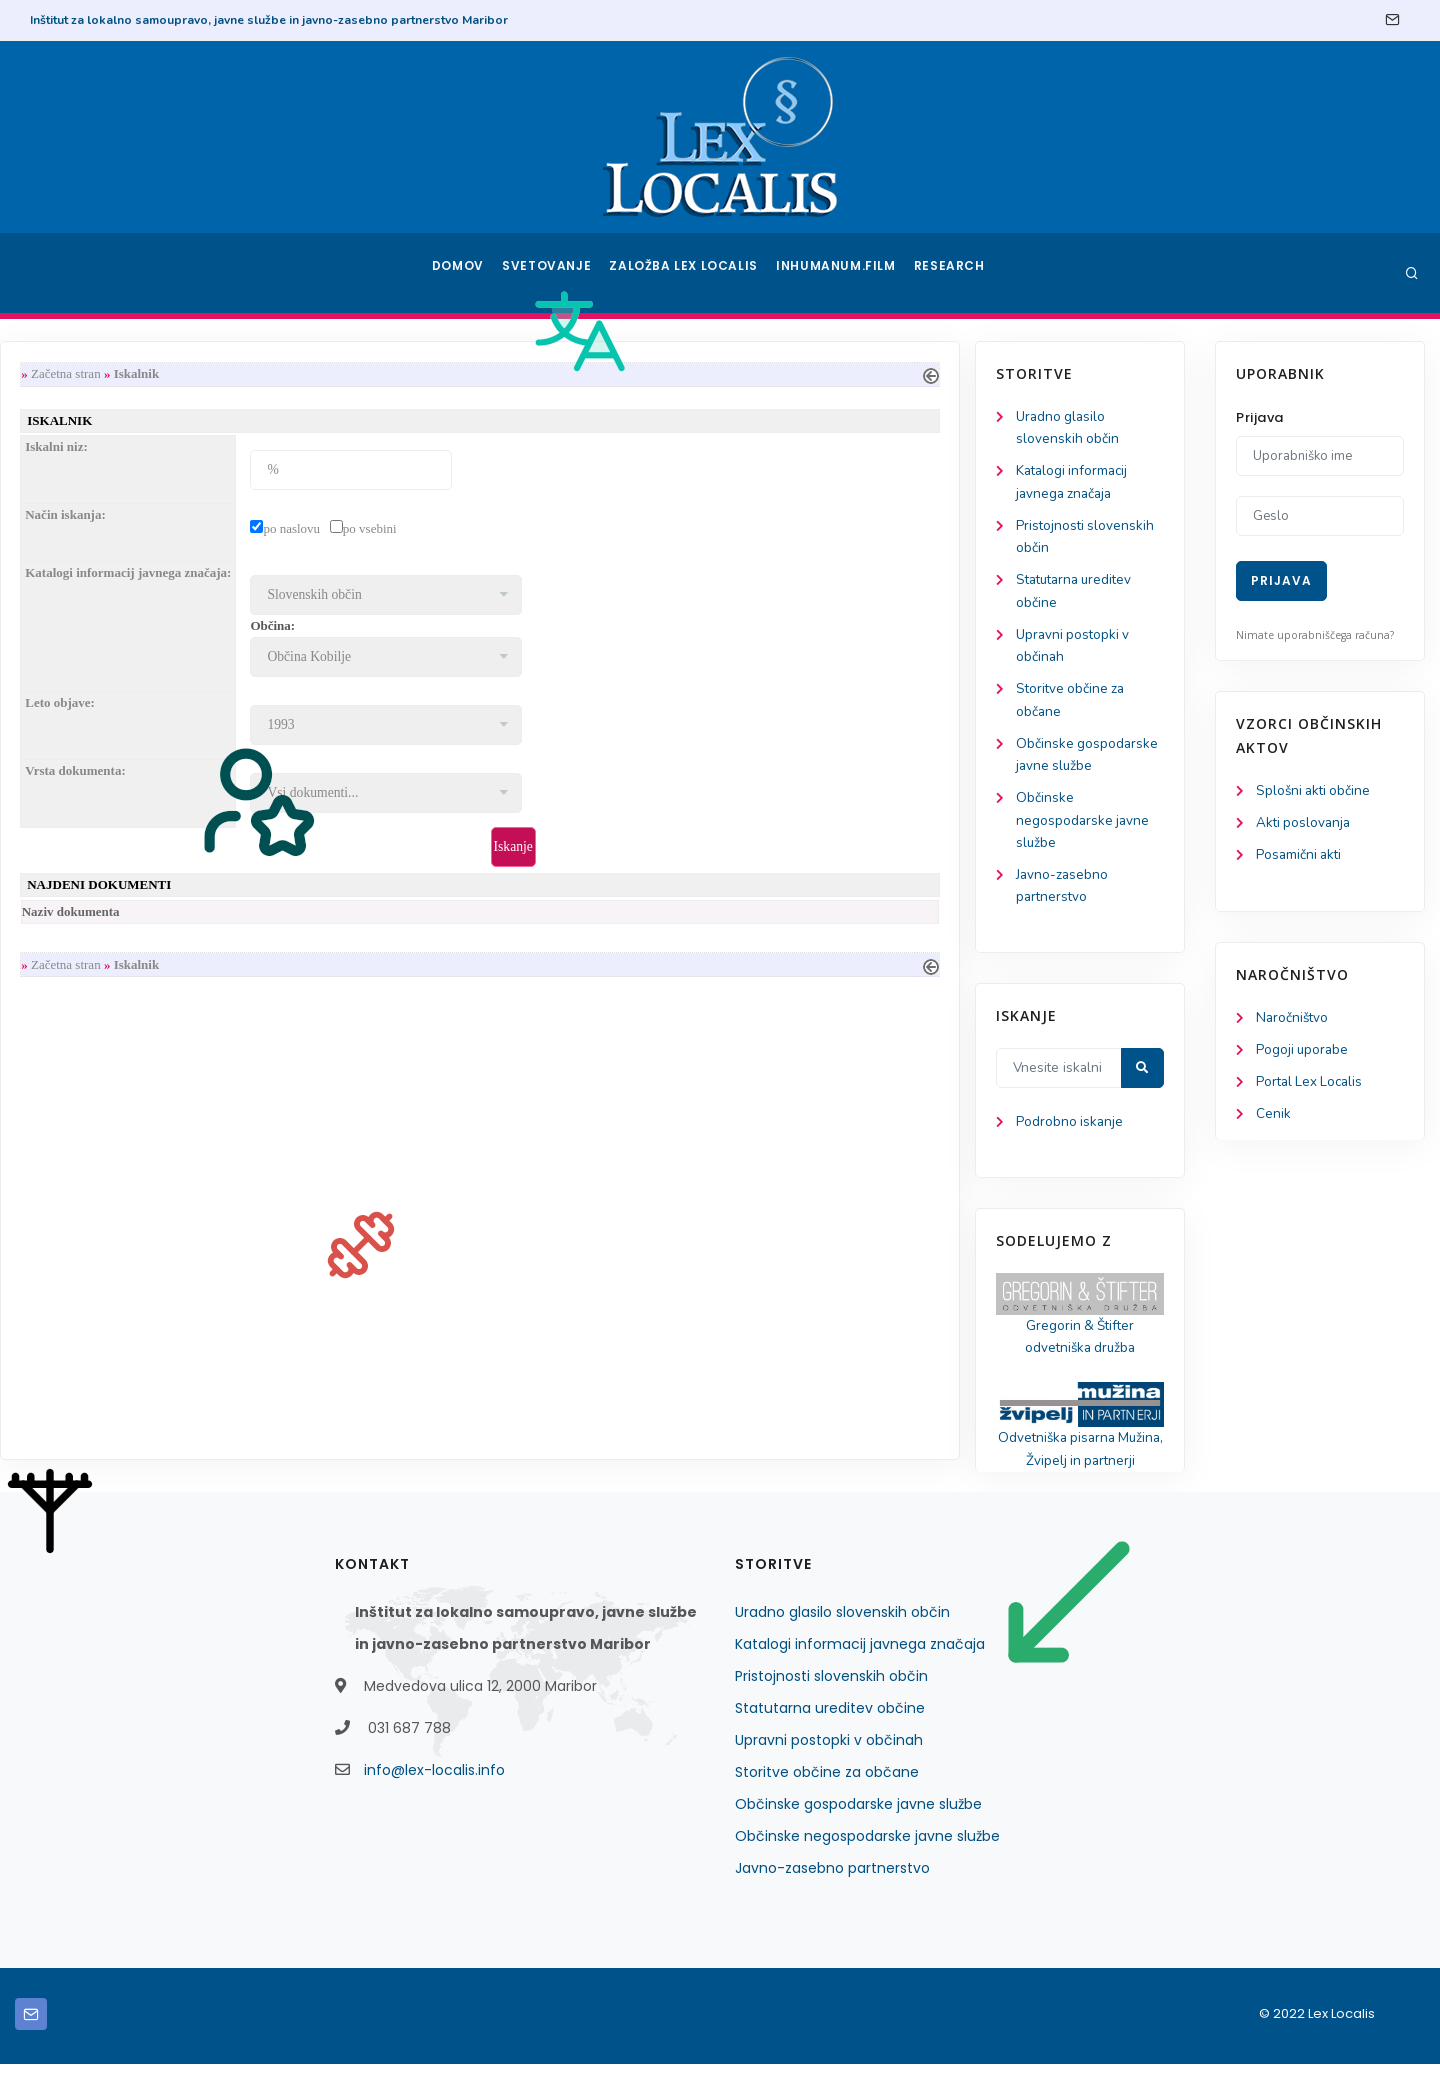 This screenshot has width=1440, height=2089. I want to click on move item to the bottom-left corner, so click(1069, 1602).